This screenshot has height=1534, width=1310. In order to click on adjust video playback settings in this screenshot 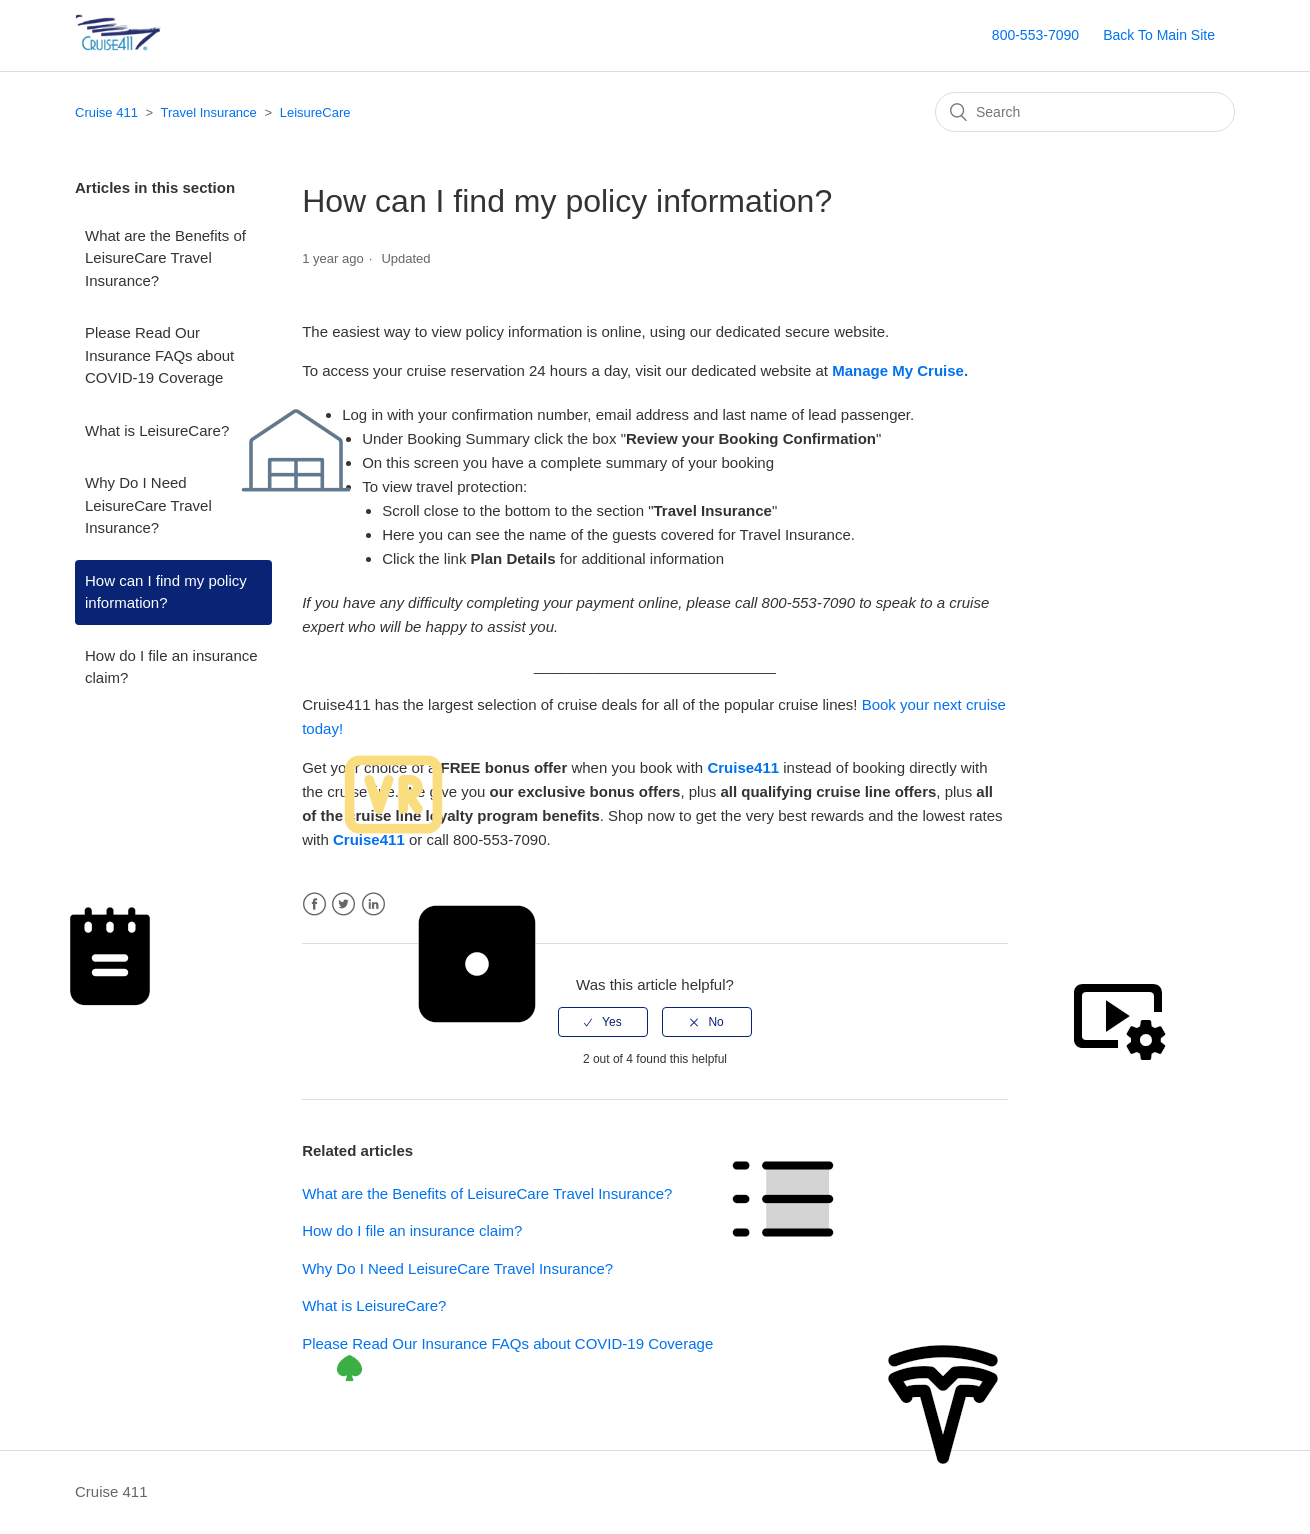, I will do `click(1118, 1016)`.